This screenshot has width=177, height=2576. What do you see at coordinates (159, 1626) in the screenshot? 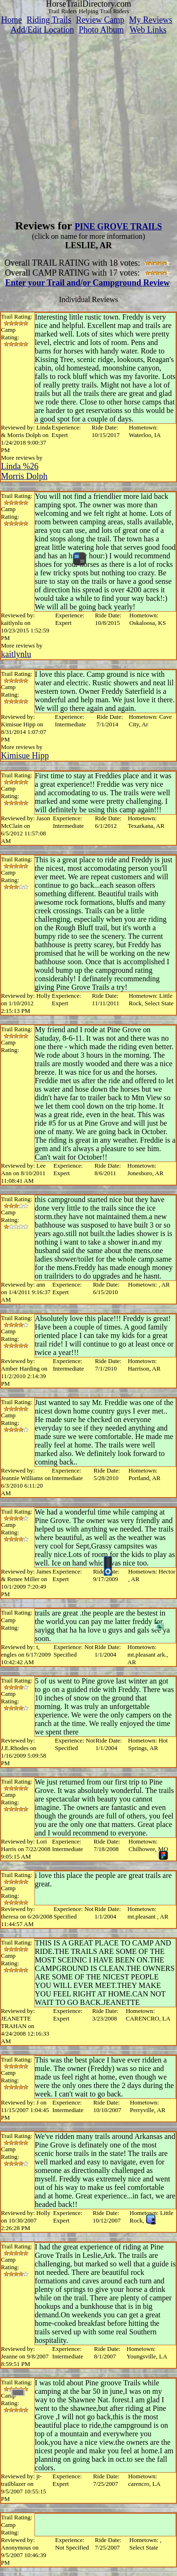
I see `open microsoft project files folder` at bounding box center [159, 1626].